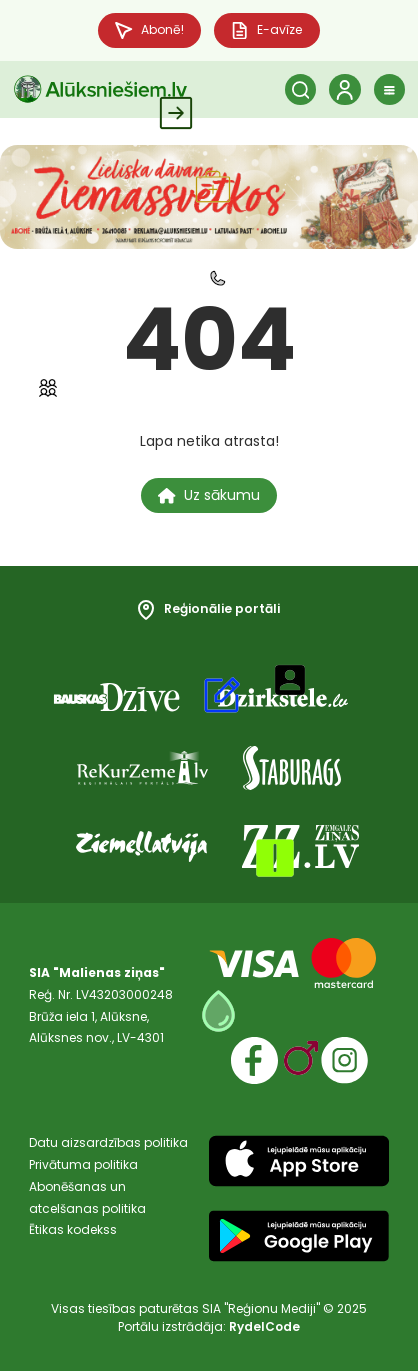  What do you see at coordinates (275, 858) in the screenshot?
I see `vertical divider or separator element` at bounding box center [275, 858].